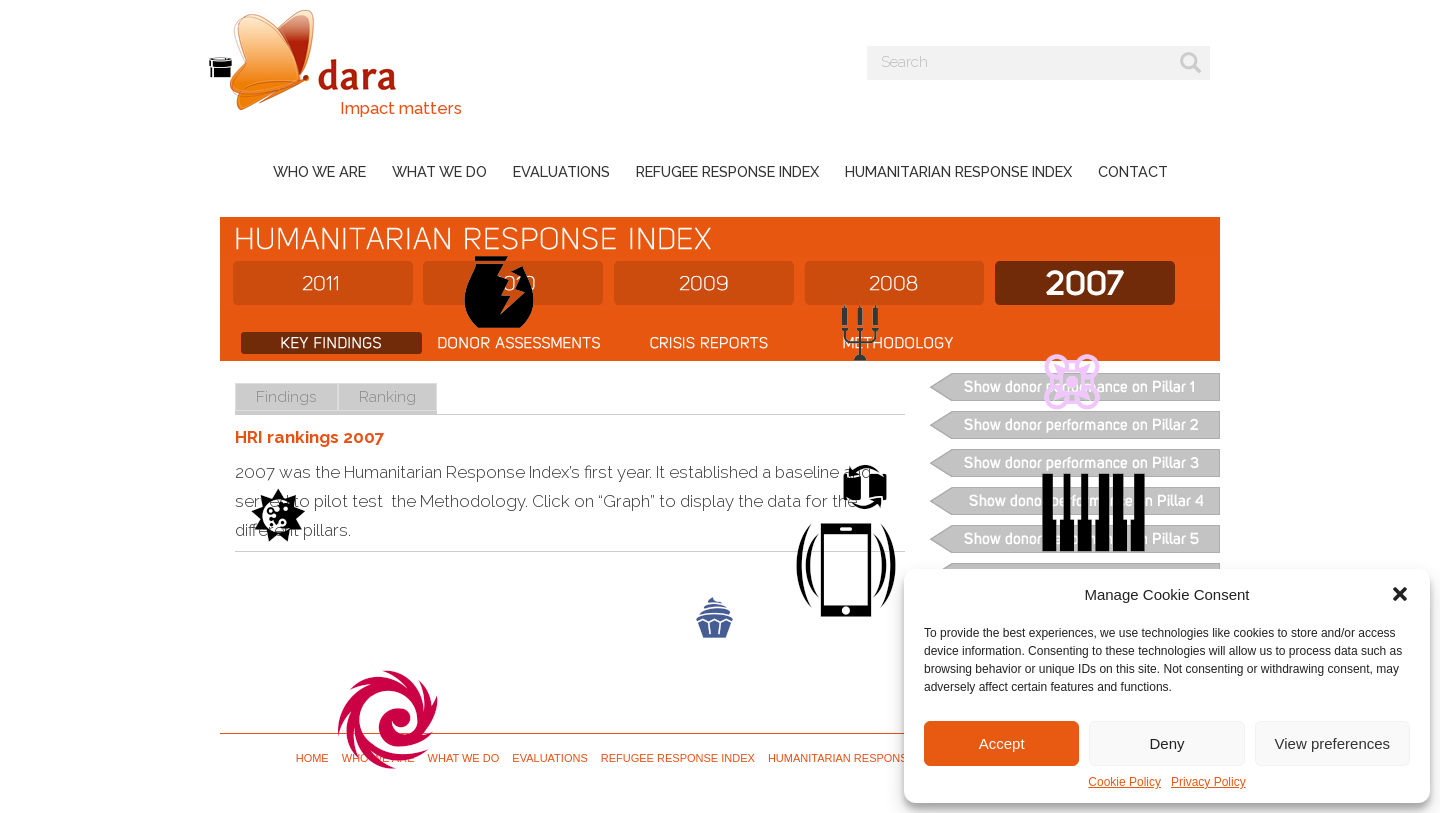  Describe the element at coordinates (499, 292) in the screenshot. I see `indicates a broken or damaged item` at that location.